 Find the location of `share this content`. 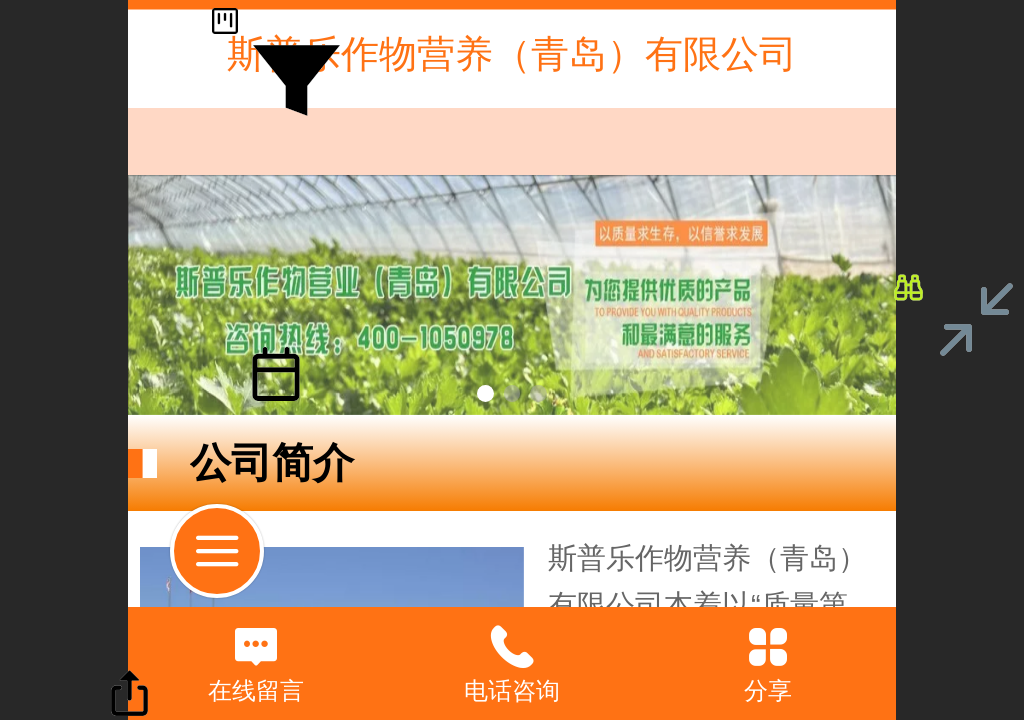

share this content is located at coordinates (129, 694).